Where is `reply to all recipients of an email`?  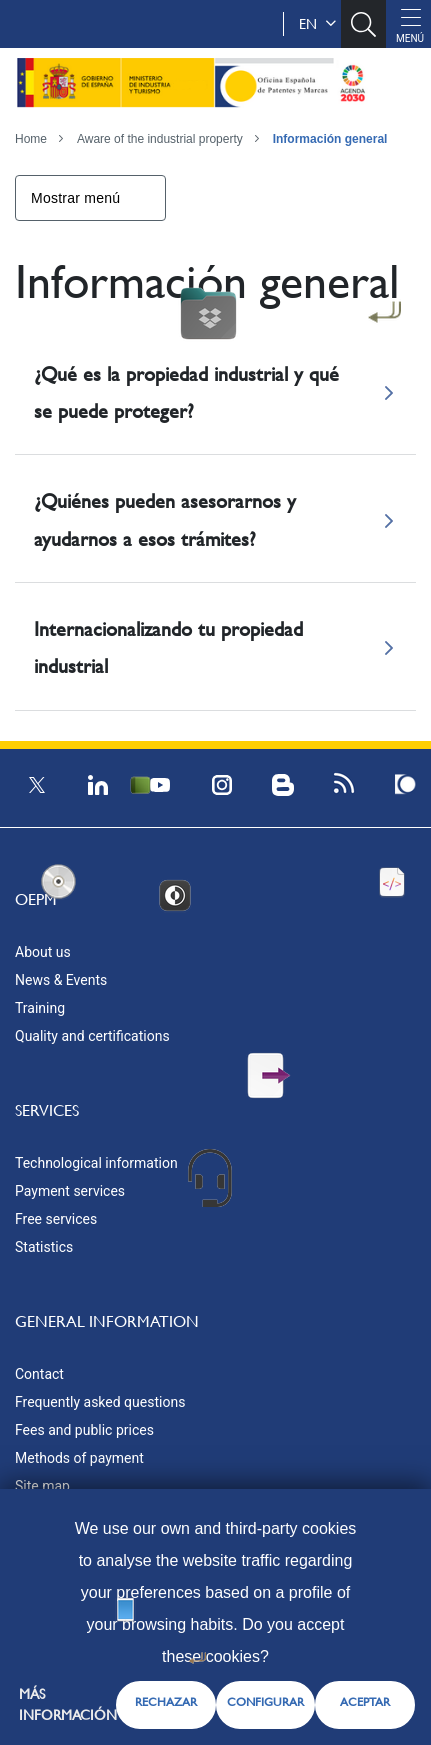
reply to all recipients of an email is located at coordinates (384, 310).